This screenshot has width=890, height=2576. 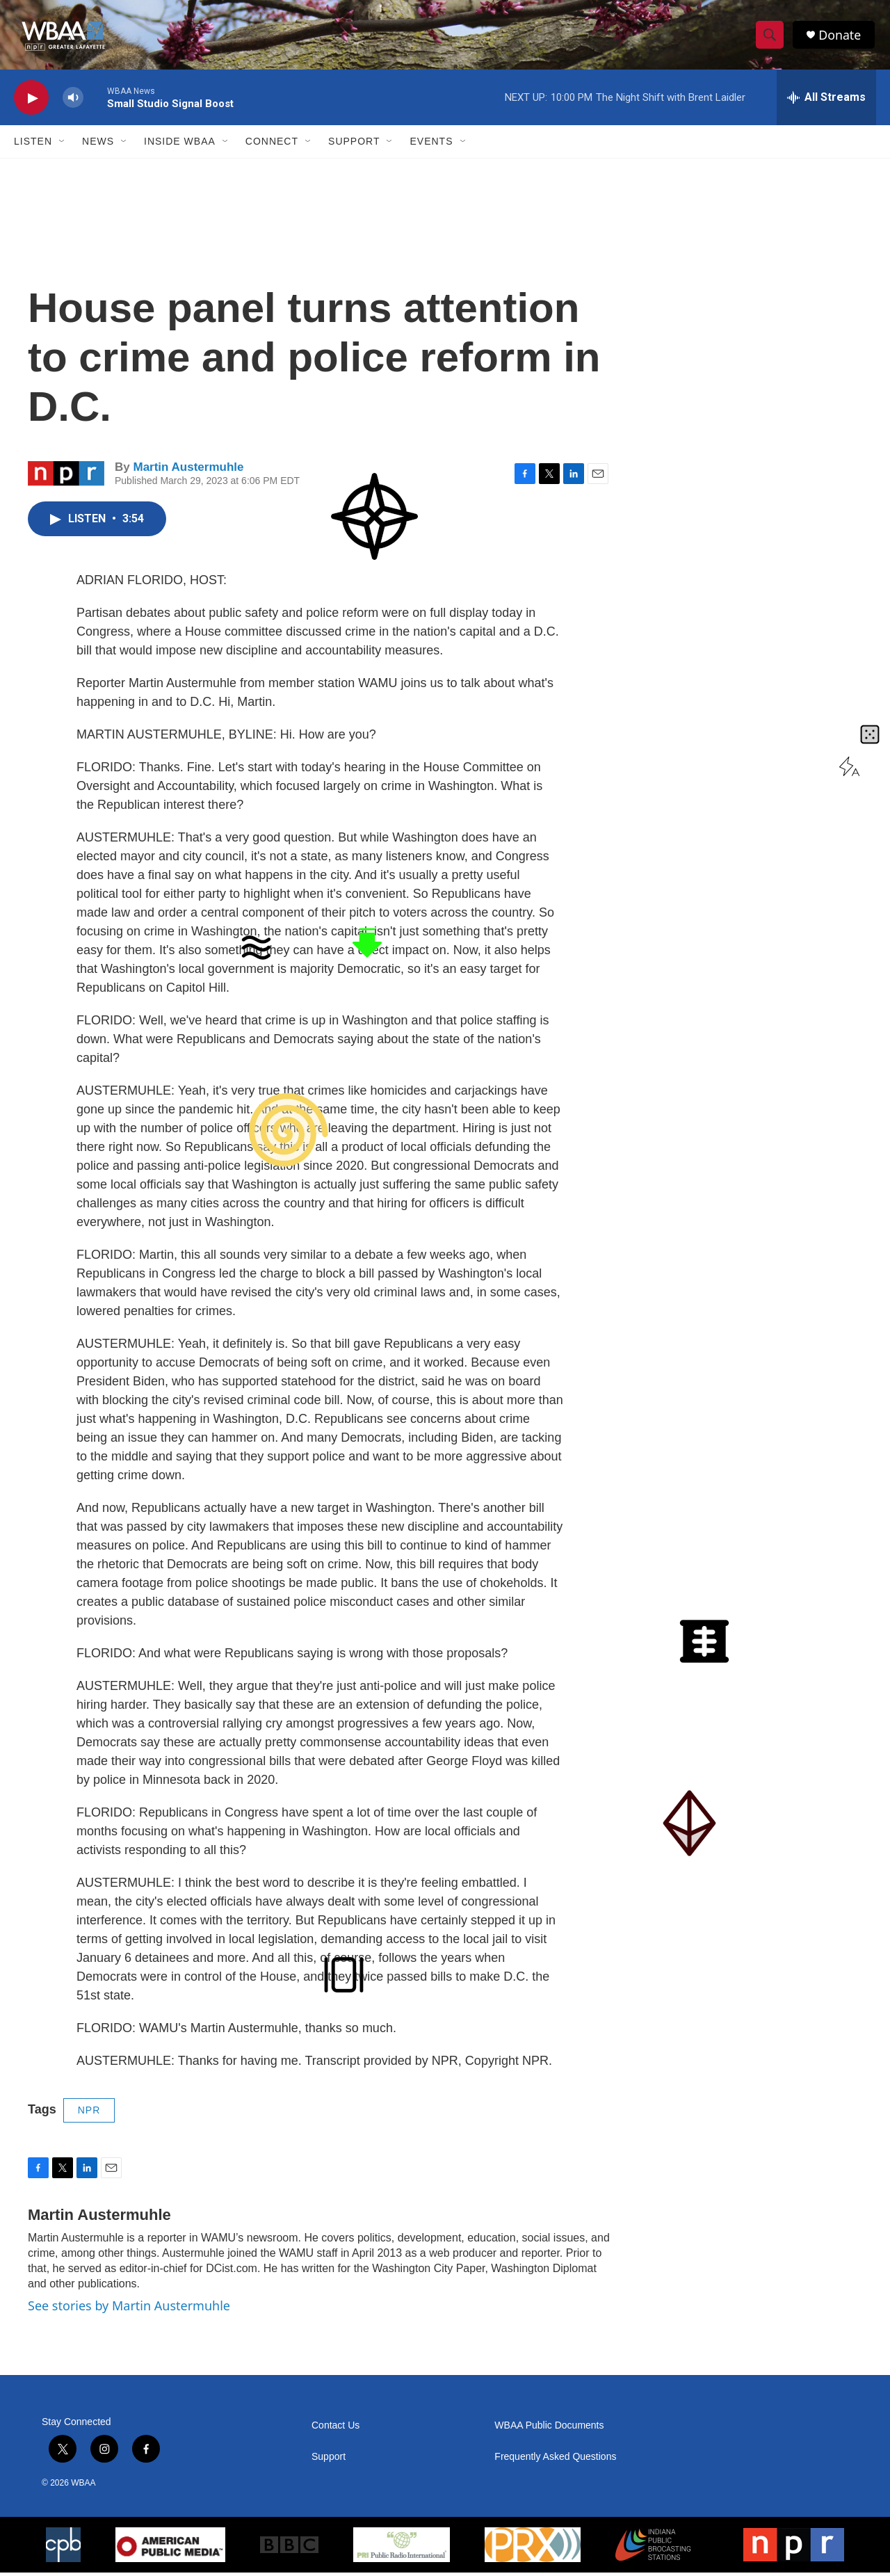 I want to click on view ethereum wallet or balance, so click(x=689, y=1823).